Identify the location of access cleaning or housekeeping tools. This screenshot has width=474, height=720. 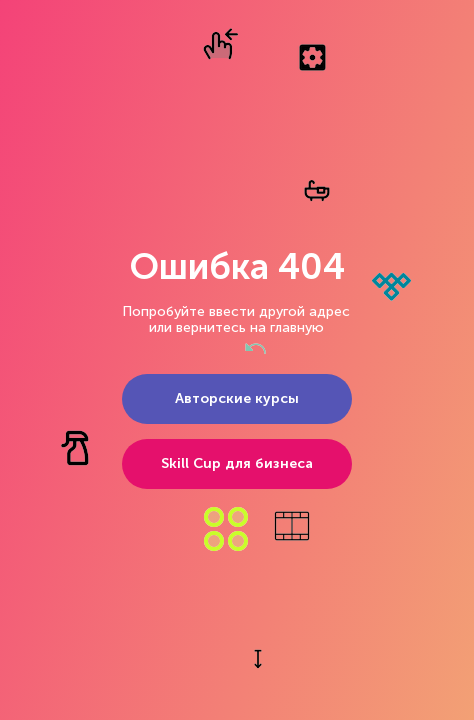
(76, 448).